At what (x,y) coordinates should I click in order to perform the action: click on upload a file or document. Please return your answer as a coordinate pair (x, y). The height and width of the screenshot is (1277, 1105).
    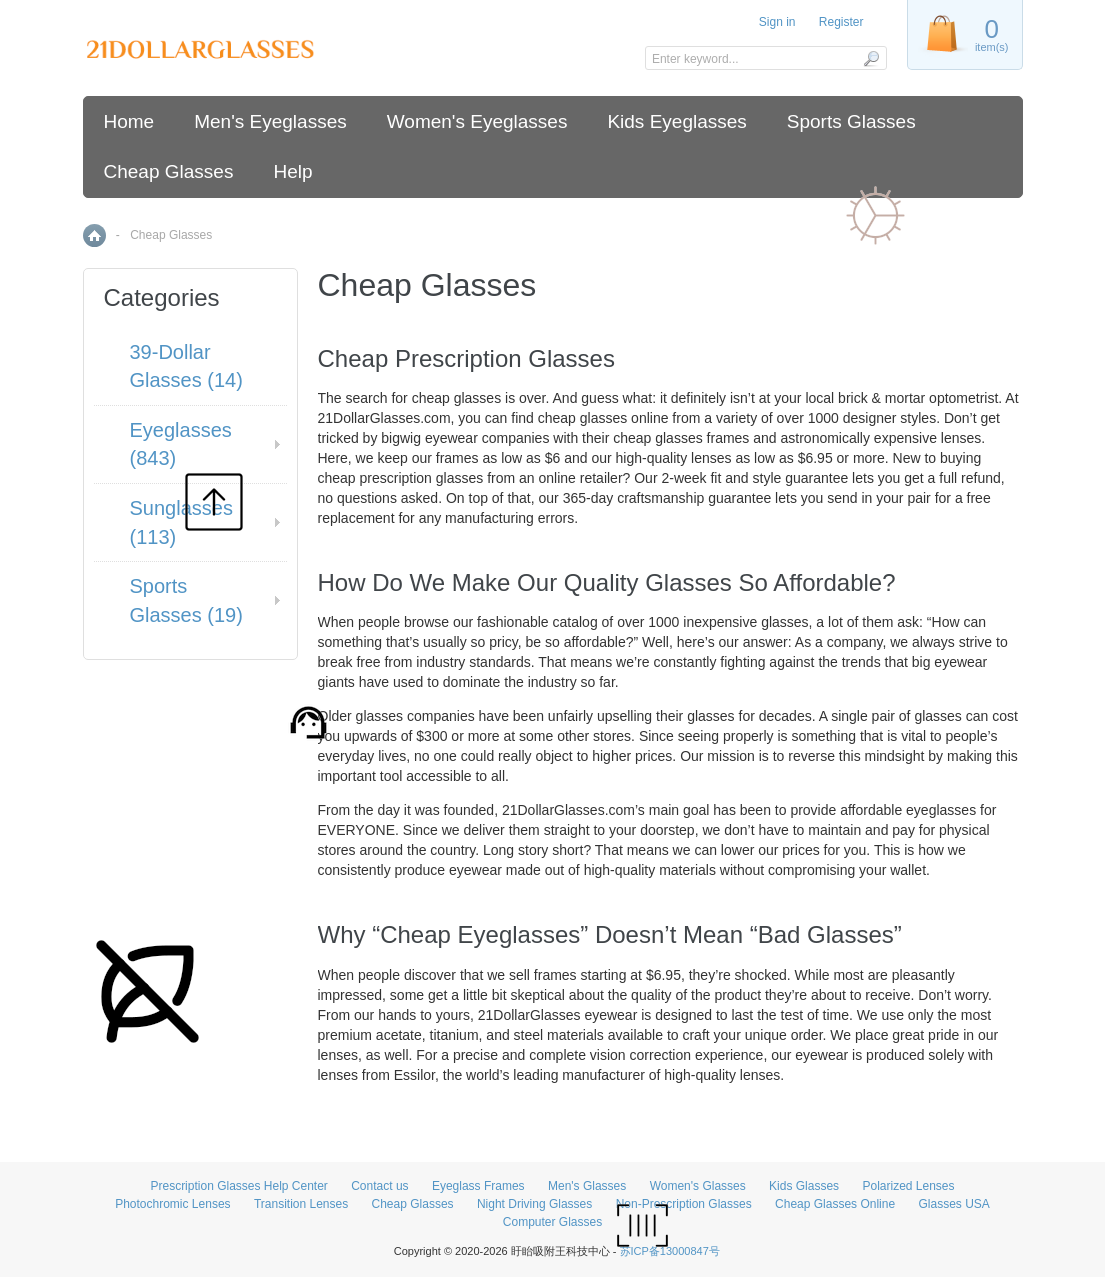
    Looking at the image, I should click on (214, 502).